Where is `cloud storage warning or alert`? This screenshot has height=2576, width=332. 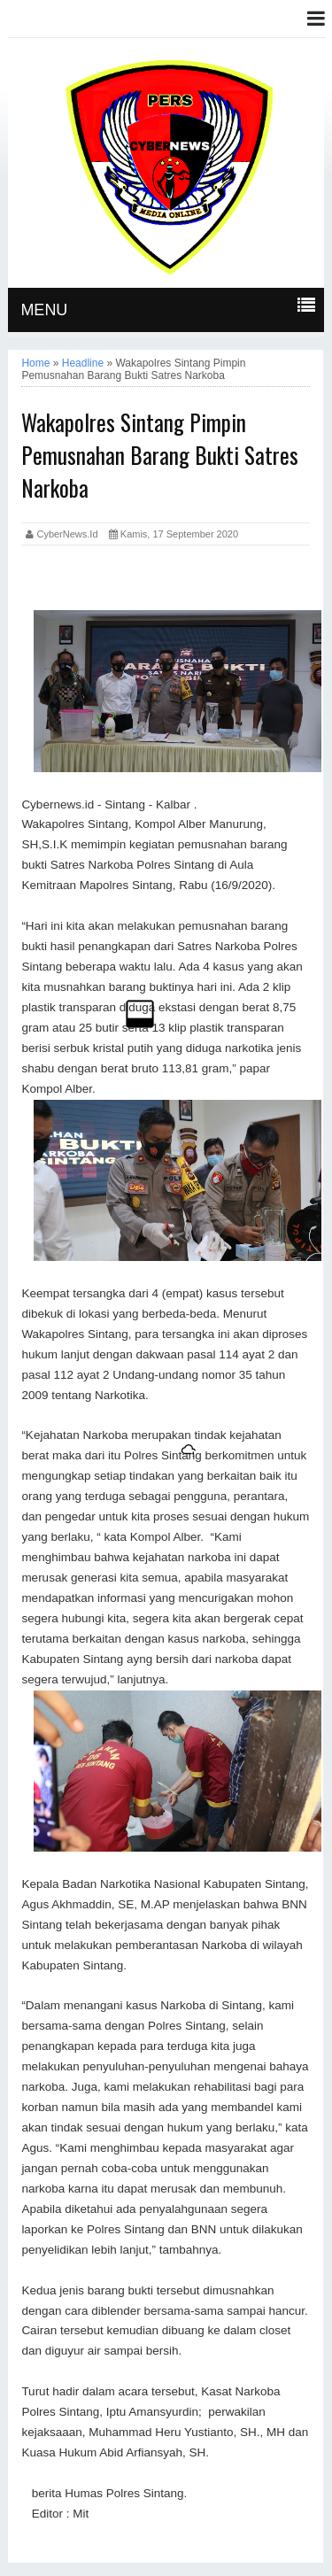 cloud storage warning or alert is located at coordinates (189, 1450).